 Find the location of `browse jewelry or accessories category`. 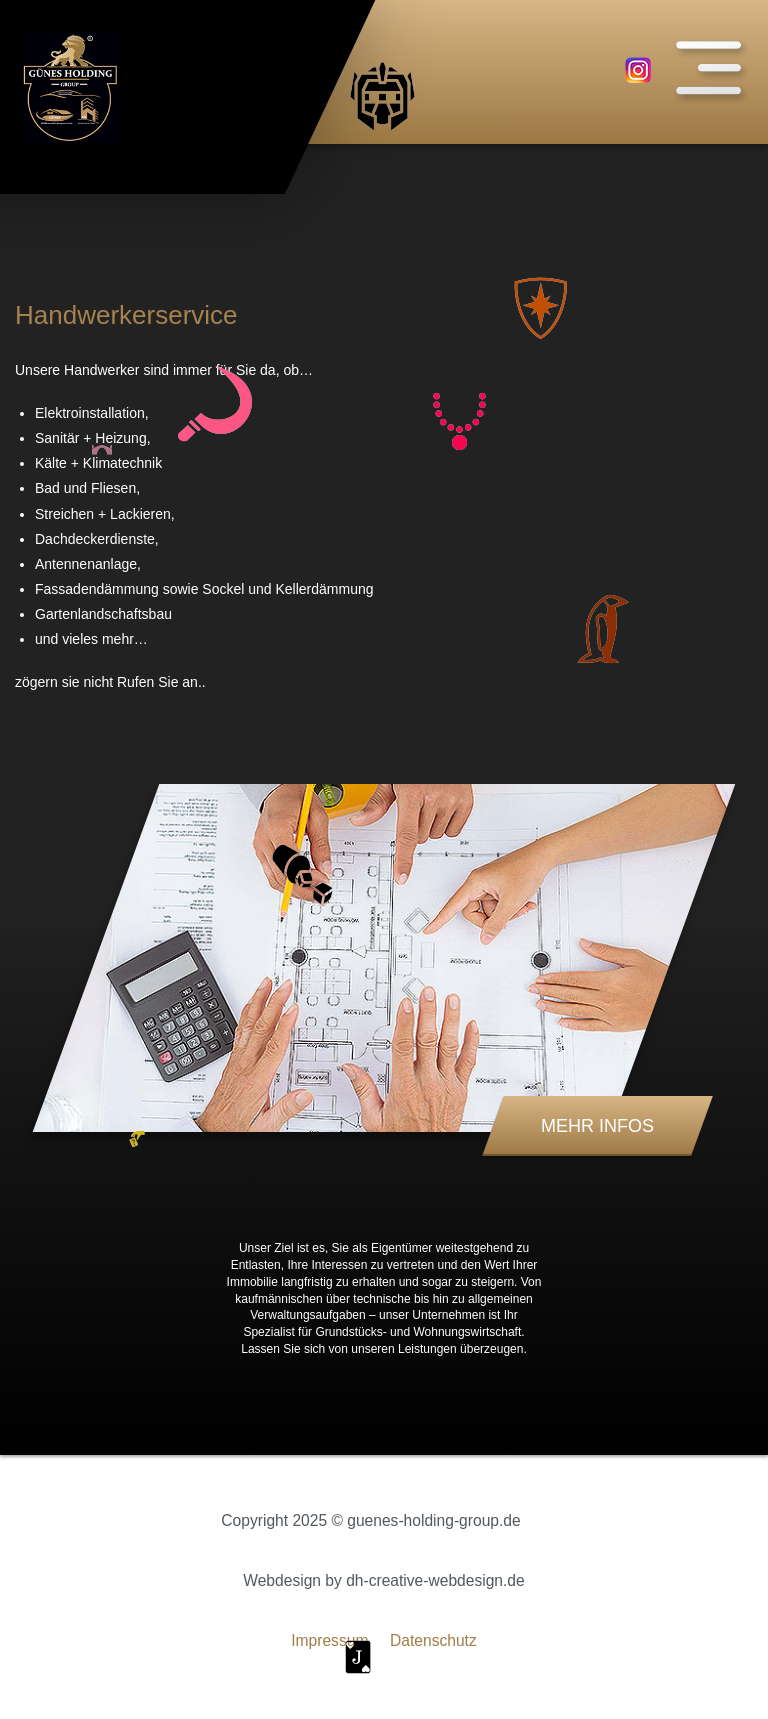

browse jewelry or accessories category is located at coordinates (459, 421).